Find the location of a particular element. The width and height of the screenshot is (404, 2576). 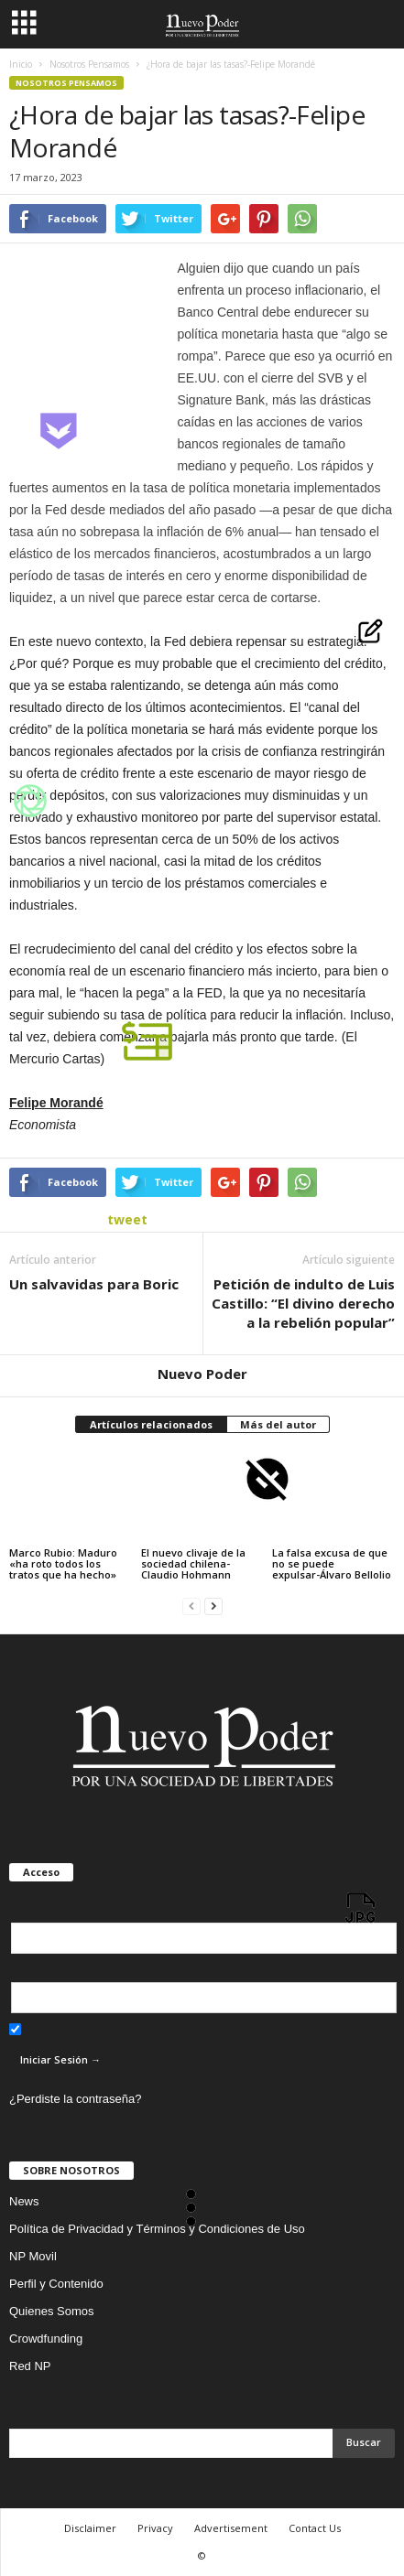

open more options menu is located at coordinates (191, 2207).